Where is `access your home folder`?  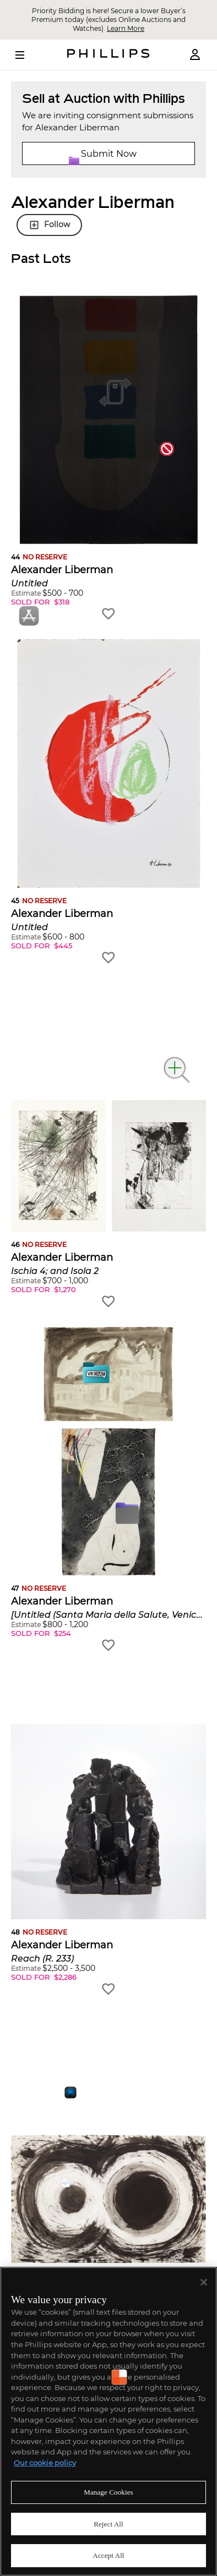 access your home folder is located at coordinates (74, 161).